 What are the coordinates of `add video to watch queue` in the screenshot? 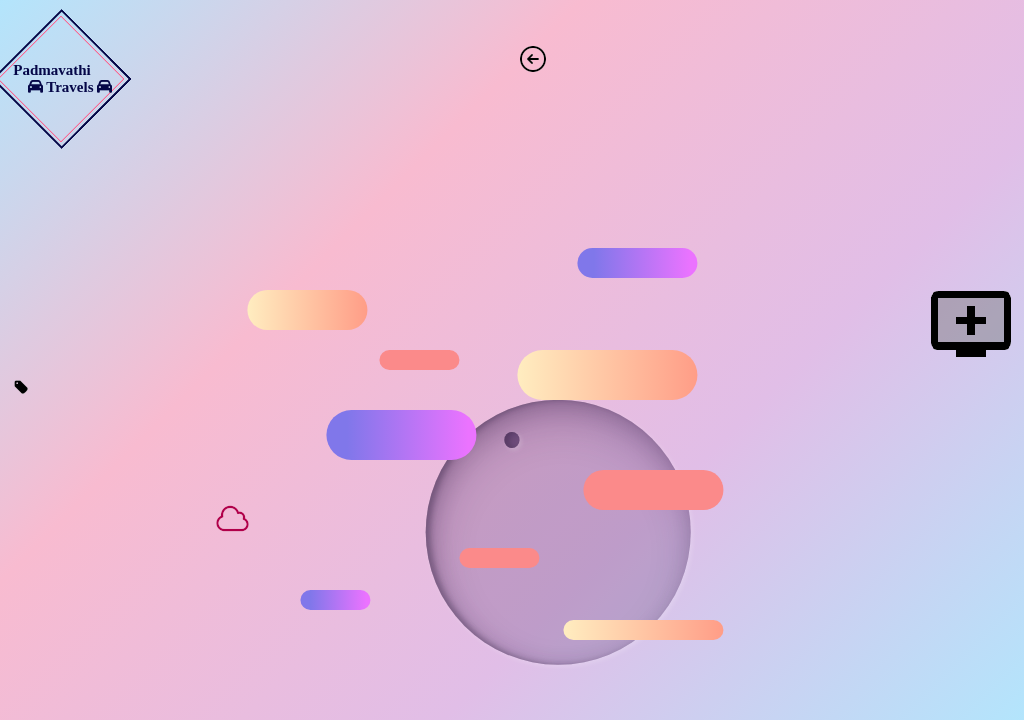 It's located at (971, 324).